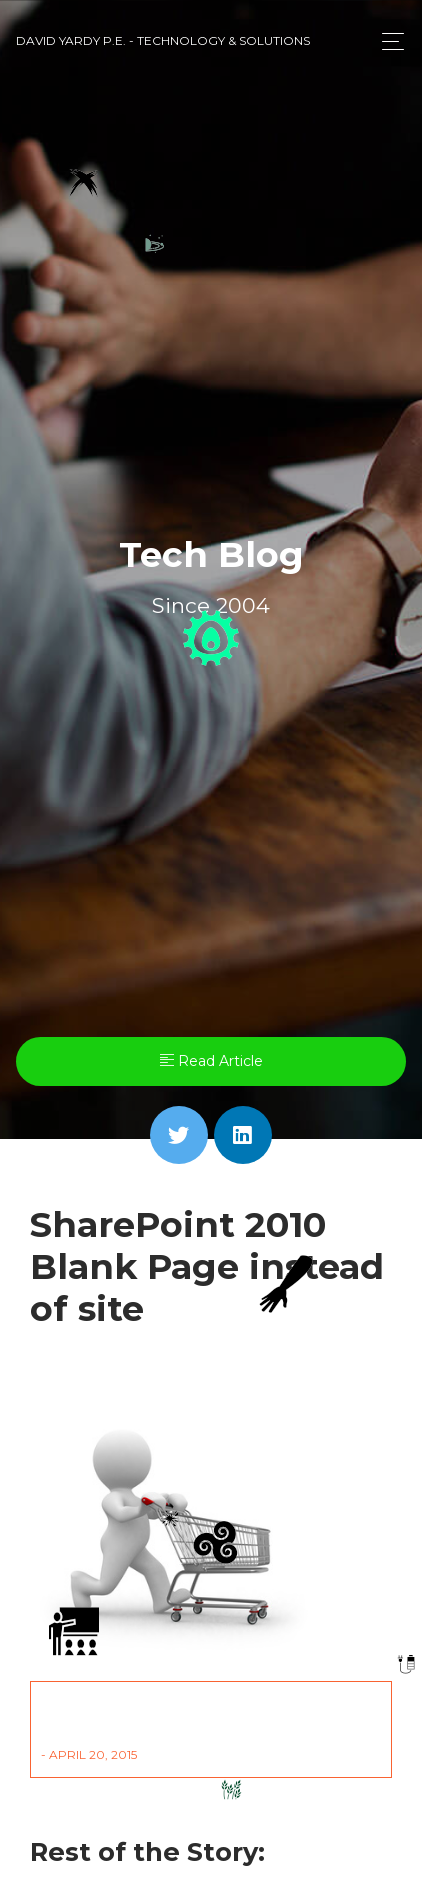  I want to click on device is currently charging, so click(406, 1664).